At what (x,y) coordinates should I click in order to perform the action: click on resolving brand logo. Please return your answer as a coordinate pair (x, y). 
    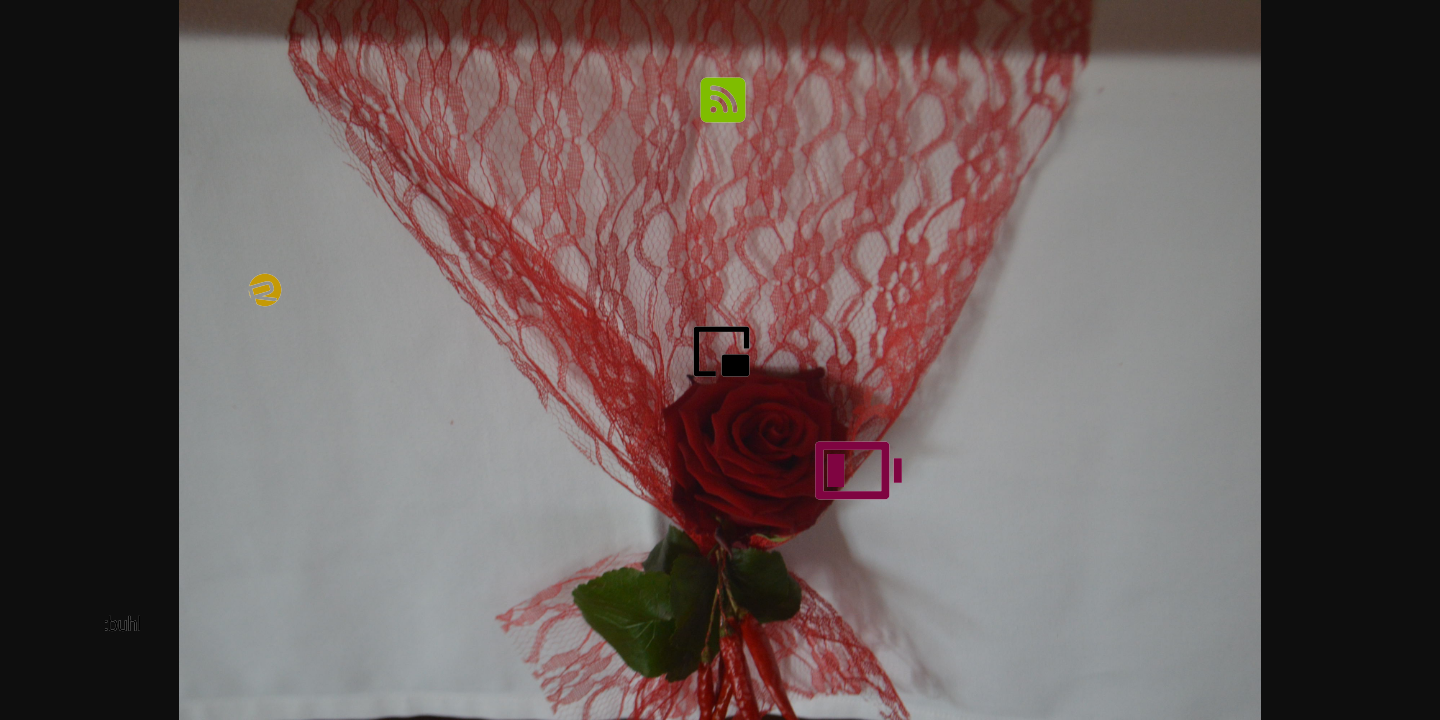
    Looking at the image, I should click on (265, 290).